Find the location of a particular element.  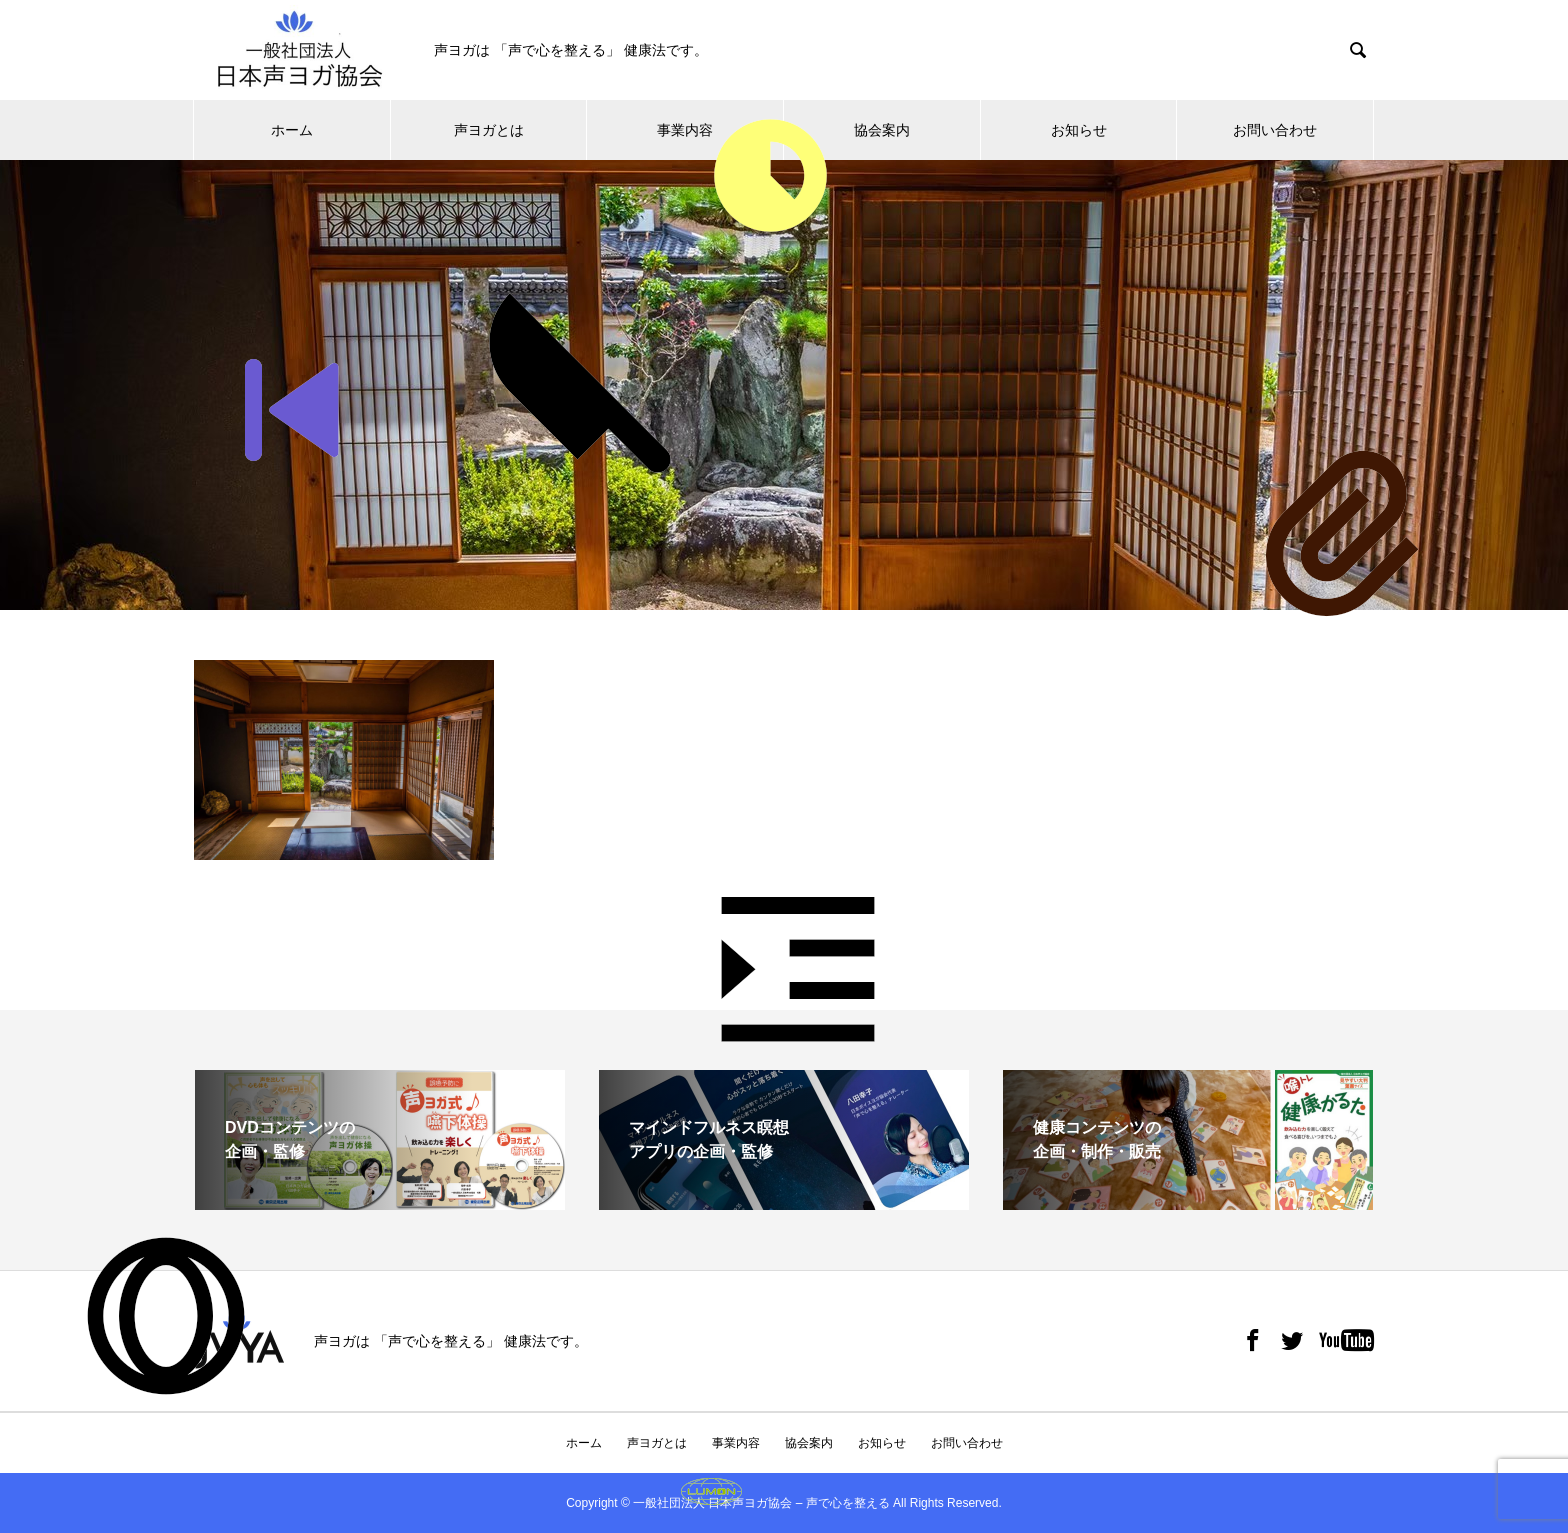

skip to previous track is located at coordinates (296, 410).